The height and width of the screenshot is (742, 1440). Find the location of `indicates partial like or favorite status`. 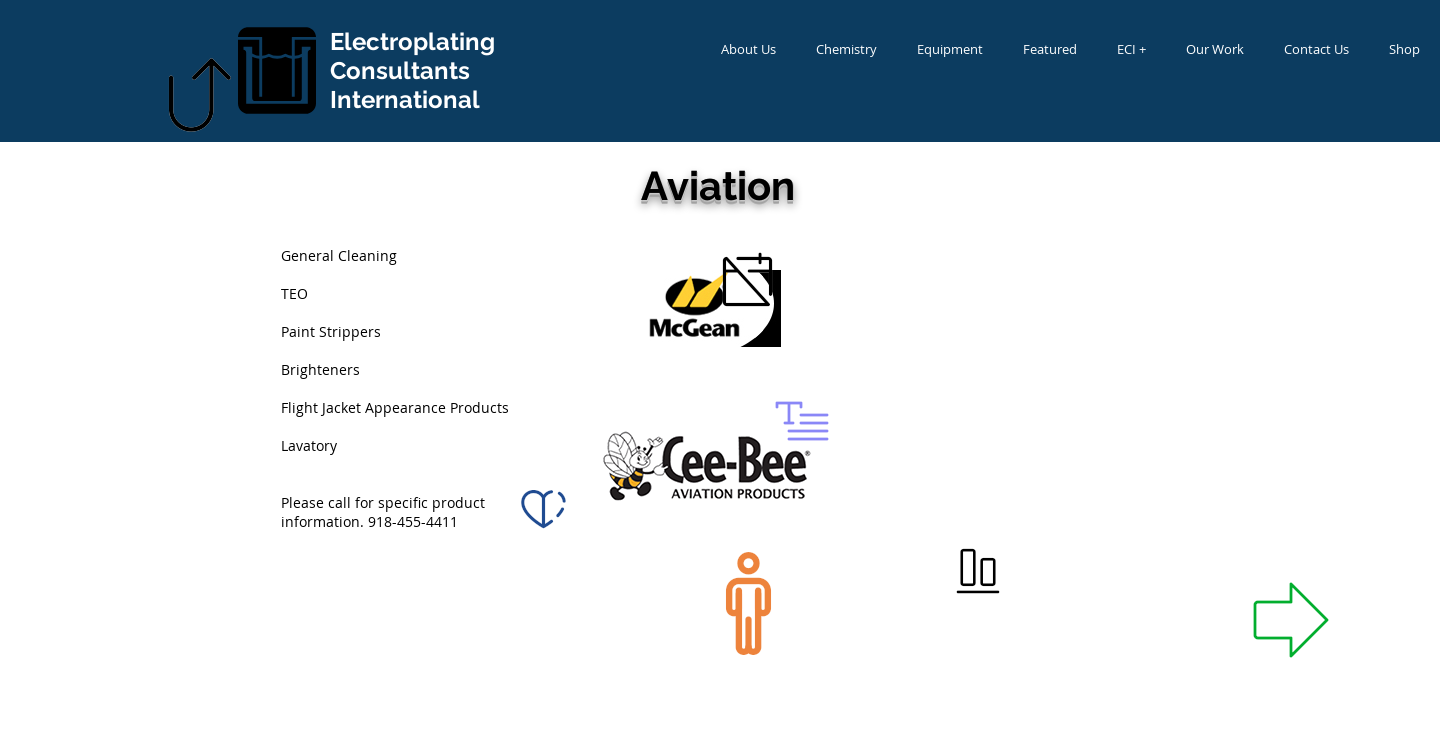

indicates partial like or favorite status is located at coordinates (543, 507).